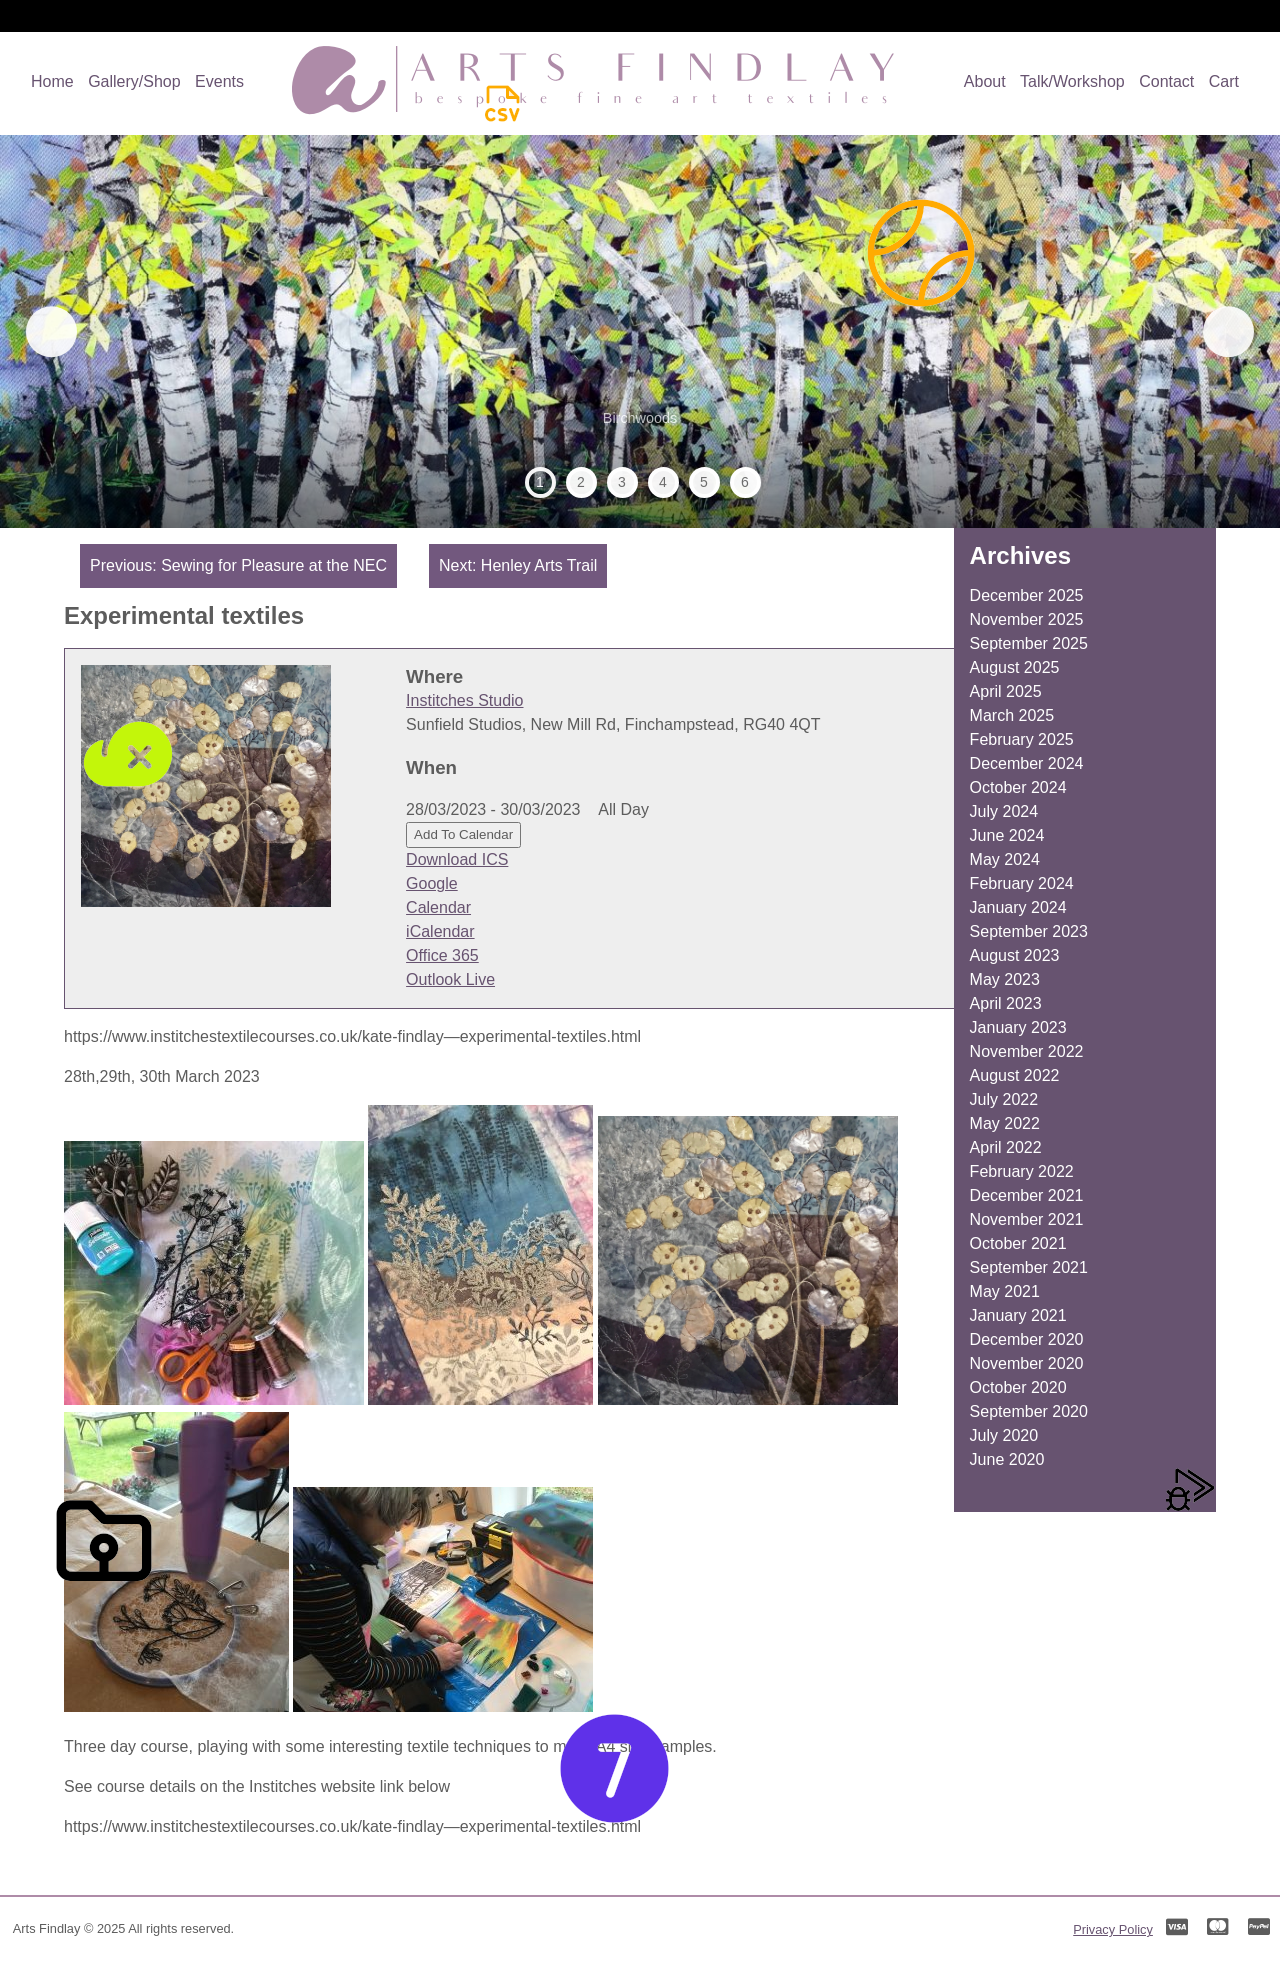 This screenshot has height=1963, width=1280. Describe the element at coordinates (1190, 1486) in the screenshot. I see `run debugger on all files or projects` at that location.